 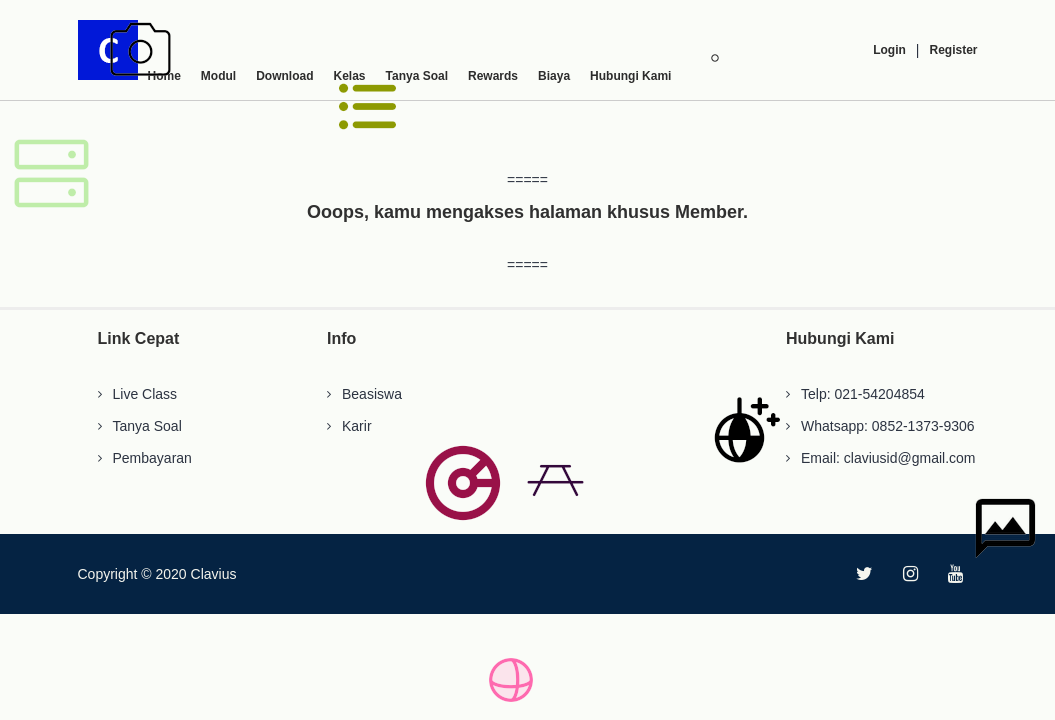 What do you see at coordinates (1005, 528) in the screenshot?
I see `send or receive a picture message` at bounding box center [1005, 528].